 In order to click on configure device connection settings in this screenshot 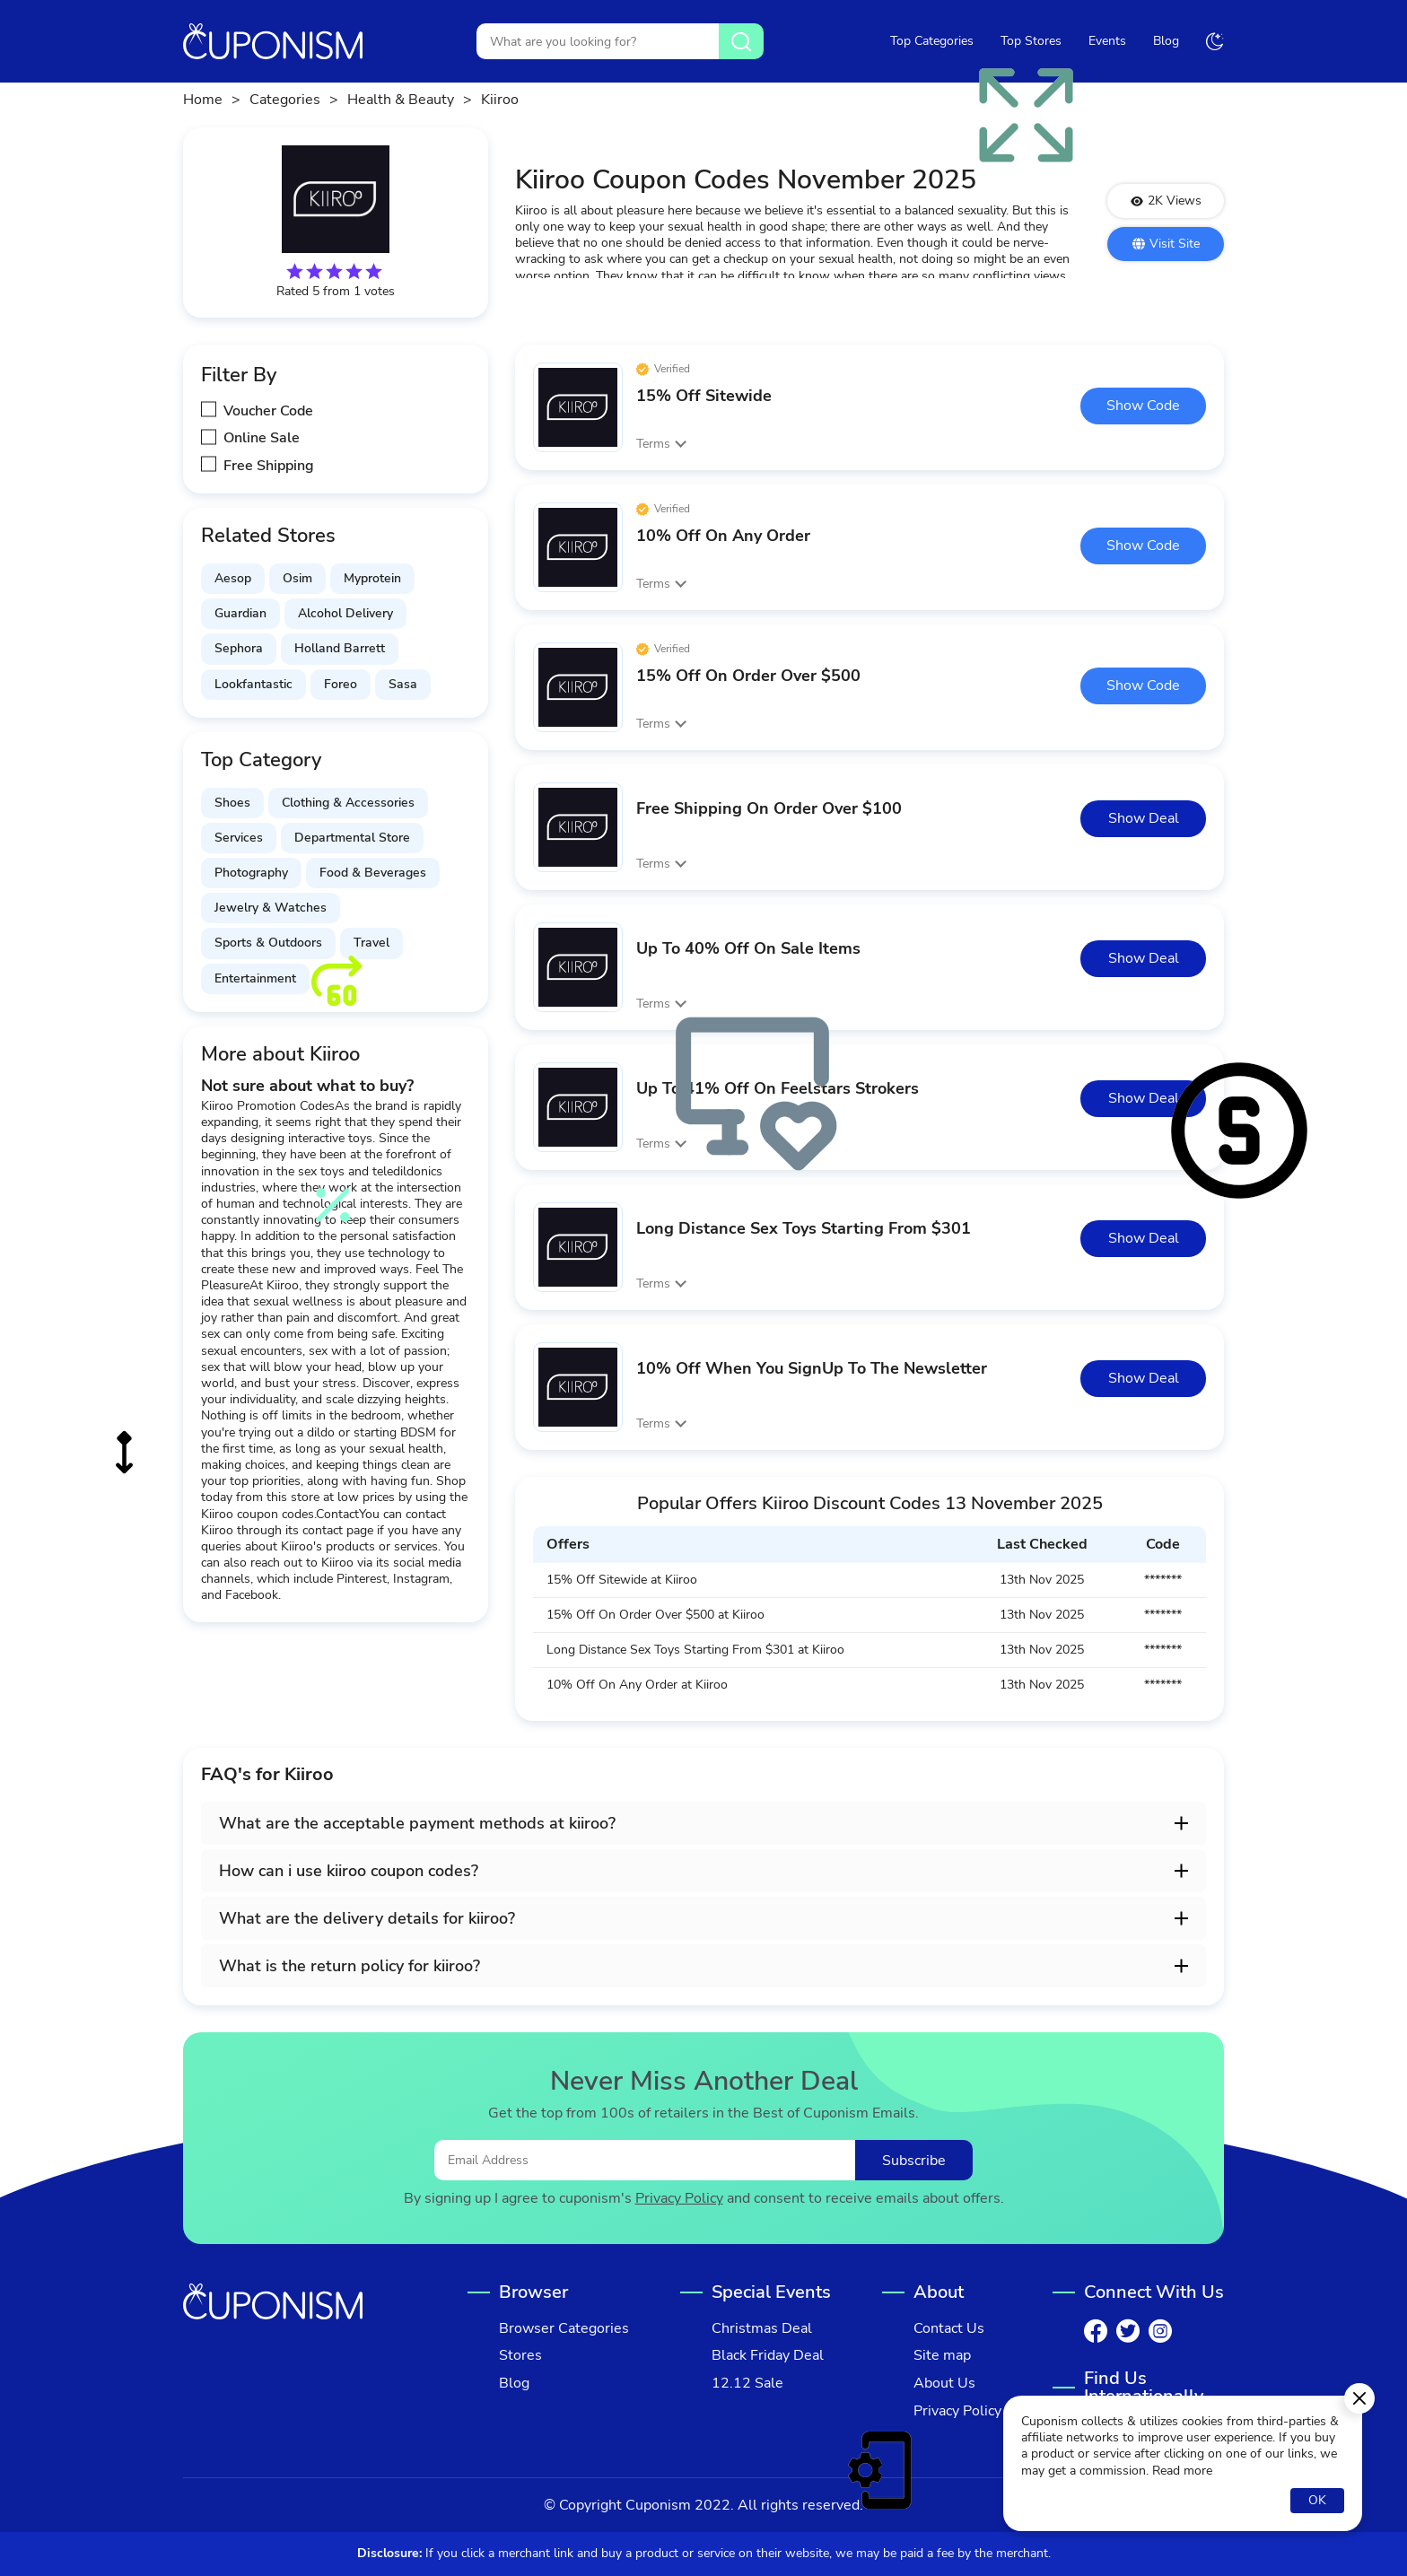, I will do `click(879, 2470)`.